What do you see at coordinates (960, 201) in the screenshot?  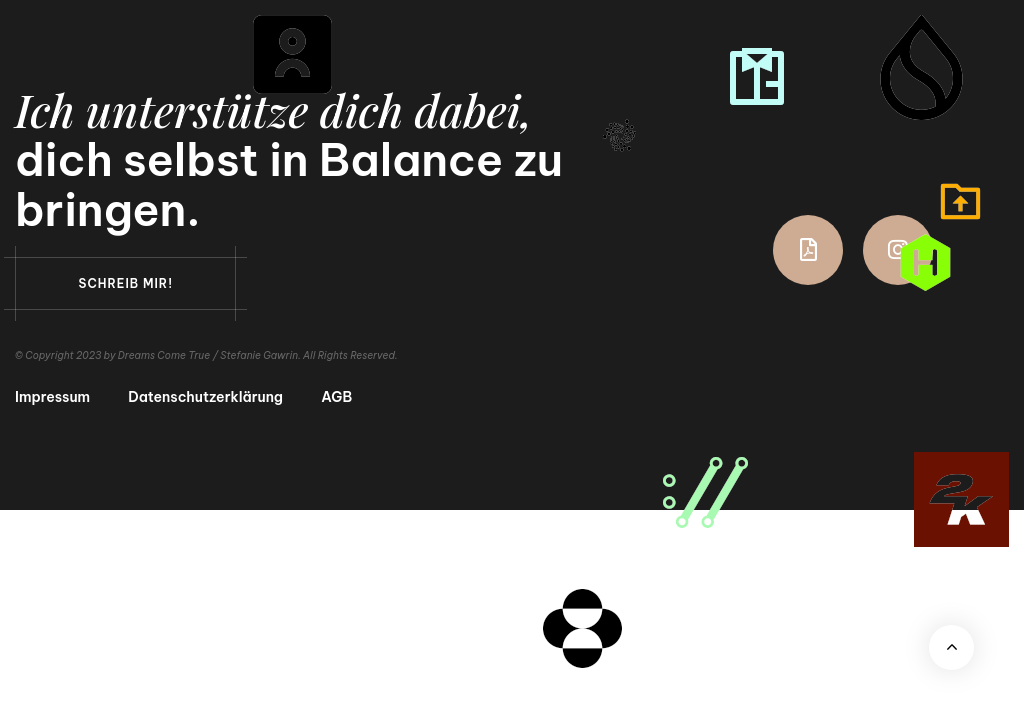 I see `upload files to a folder` at bounding box center [960, 201].